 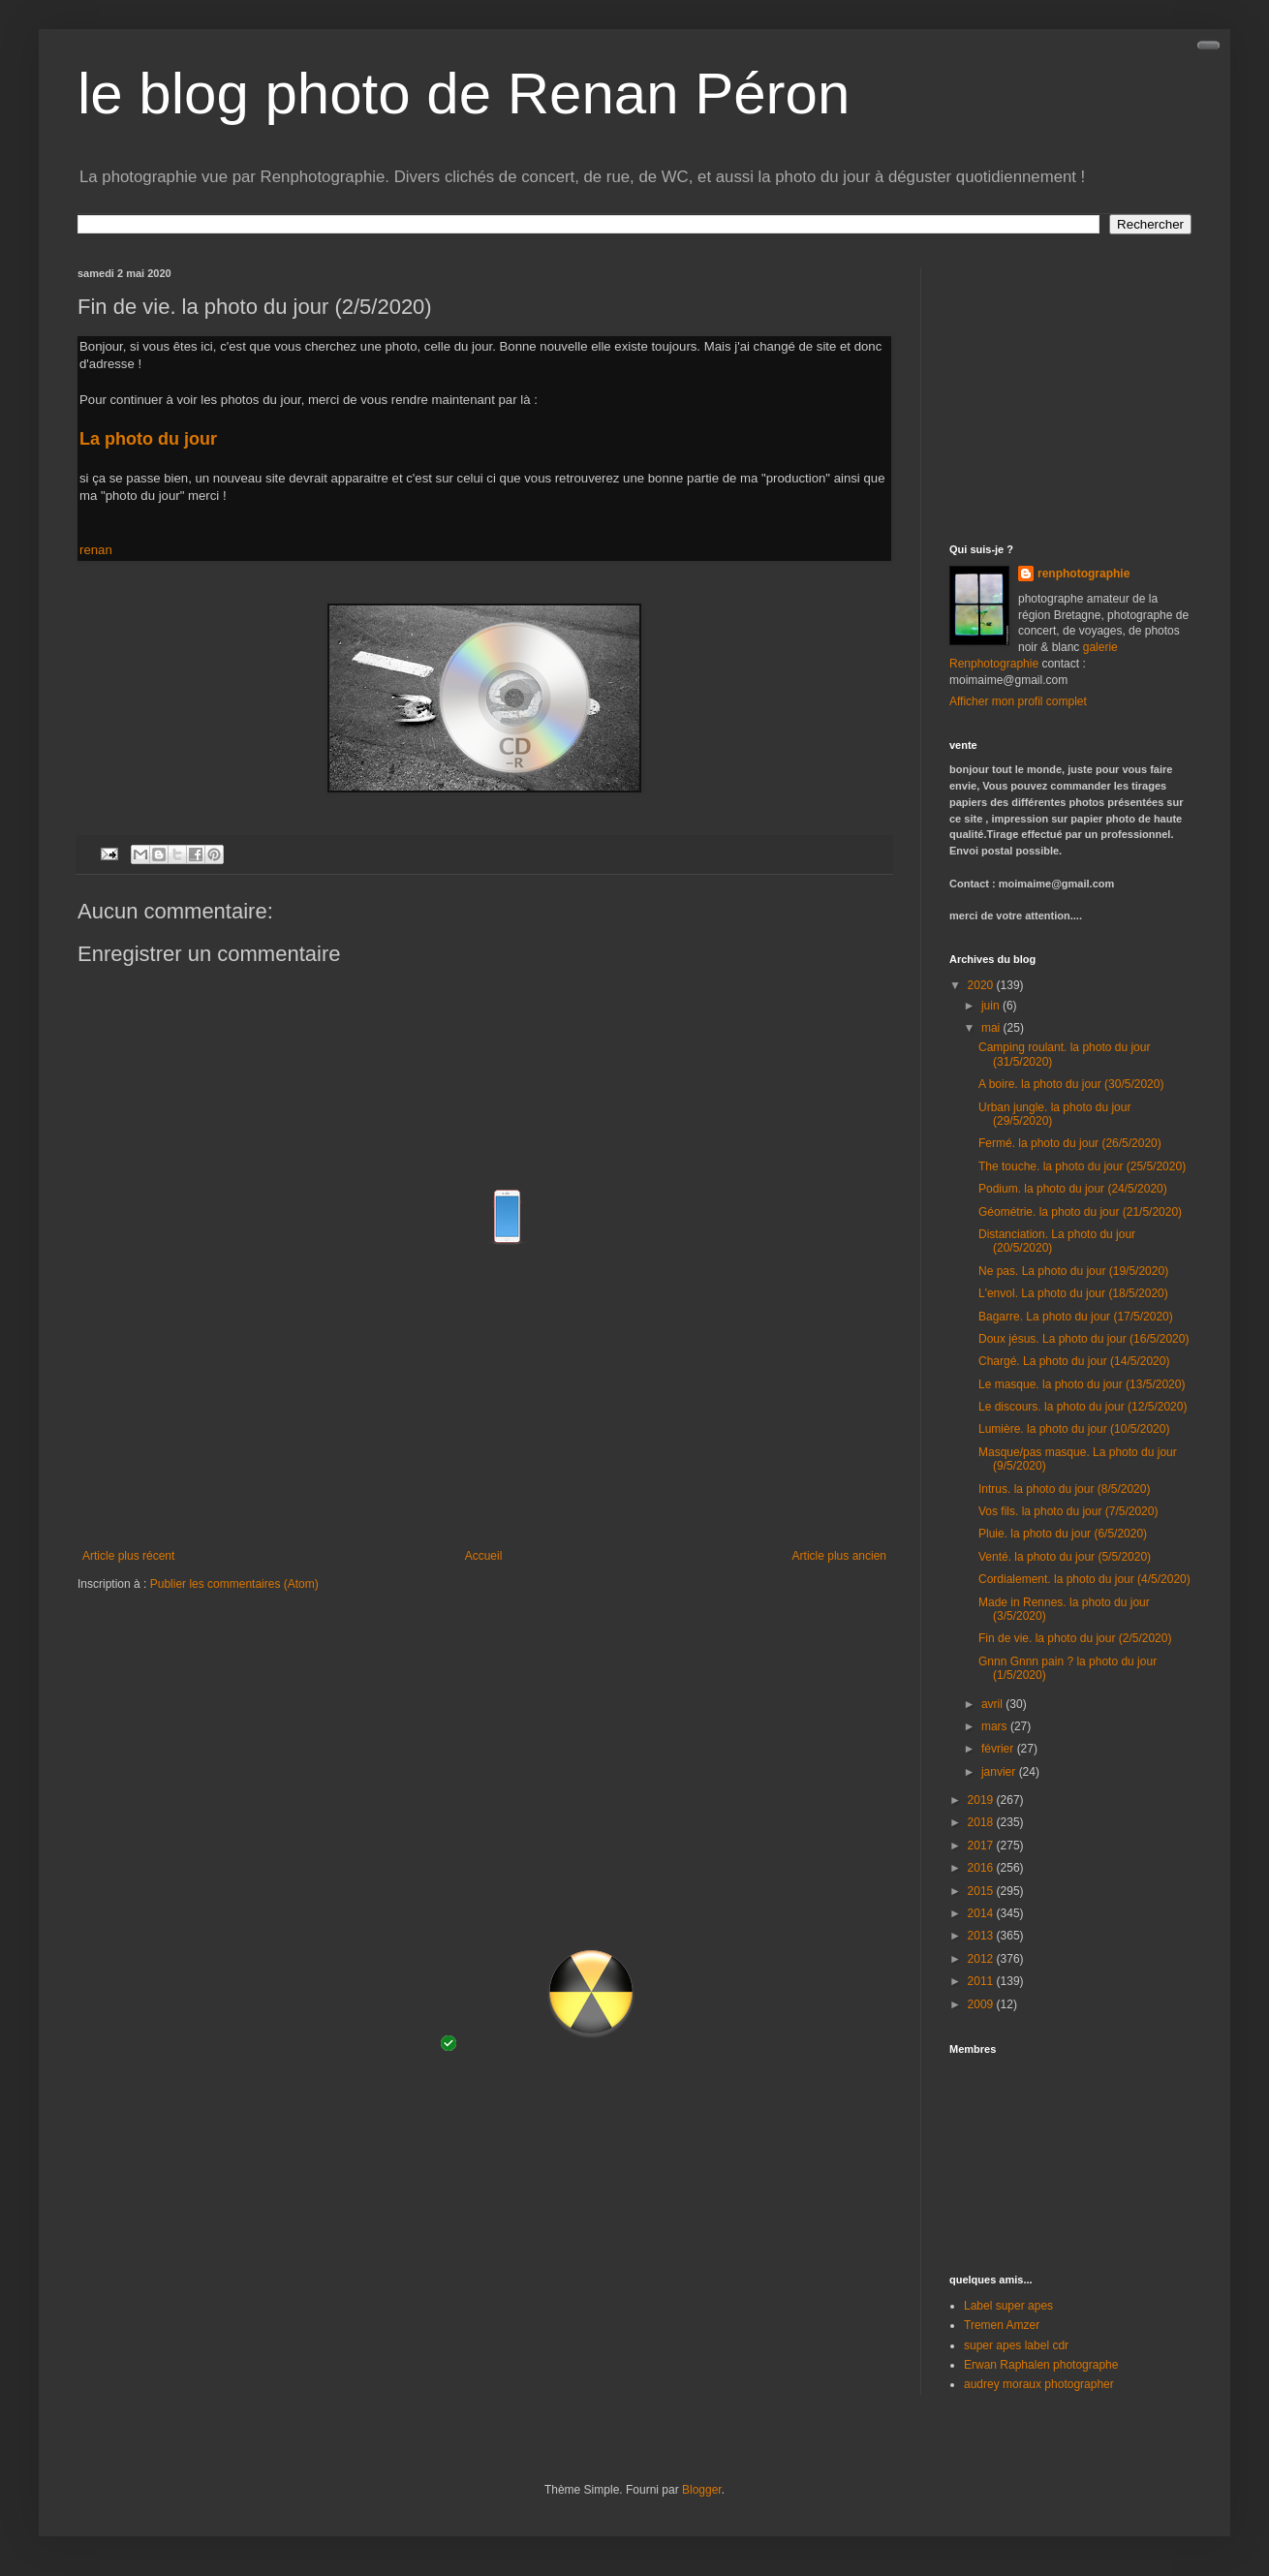 What do you see at coordinates (591, 1992) in the screenshot?
I see `burn files to disc` at bounding box center [591, 1992].